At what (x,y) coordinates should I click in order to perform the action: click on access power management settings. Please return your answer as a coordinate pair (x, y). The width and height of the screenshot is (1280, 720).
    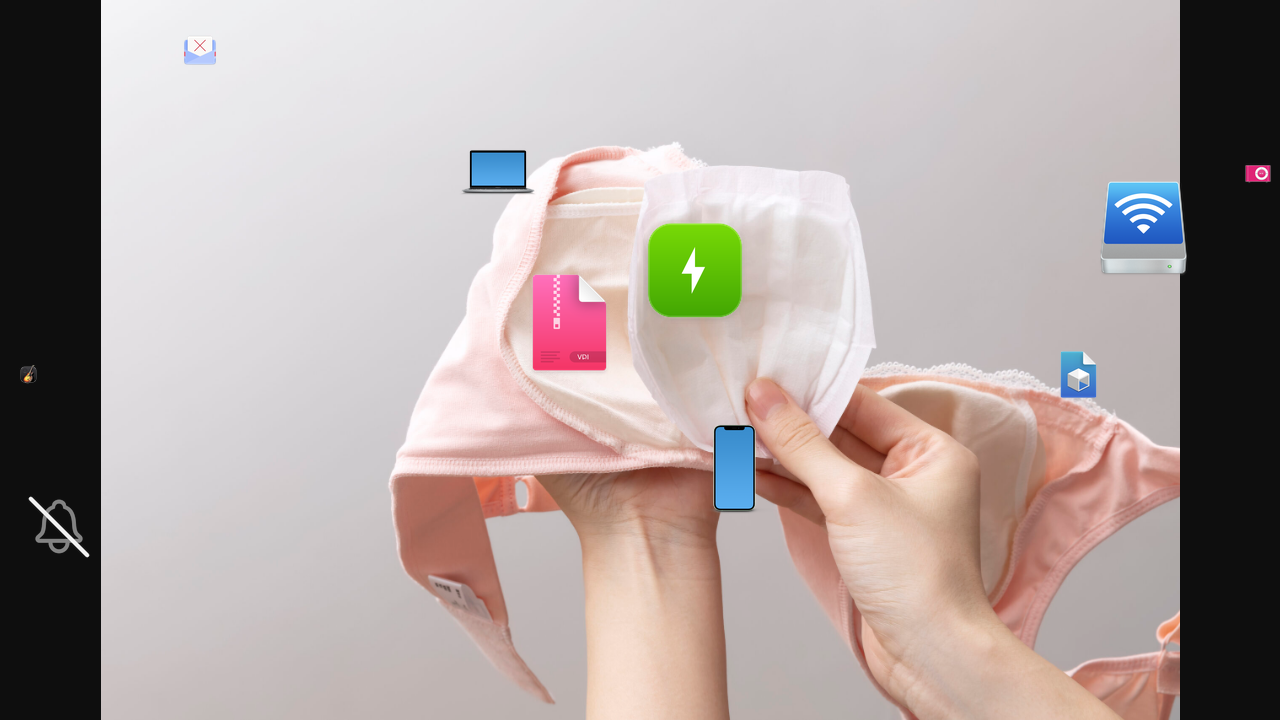
    Looking at the image, I should click on (695, 272).